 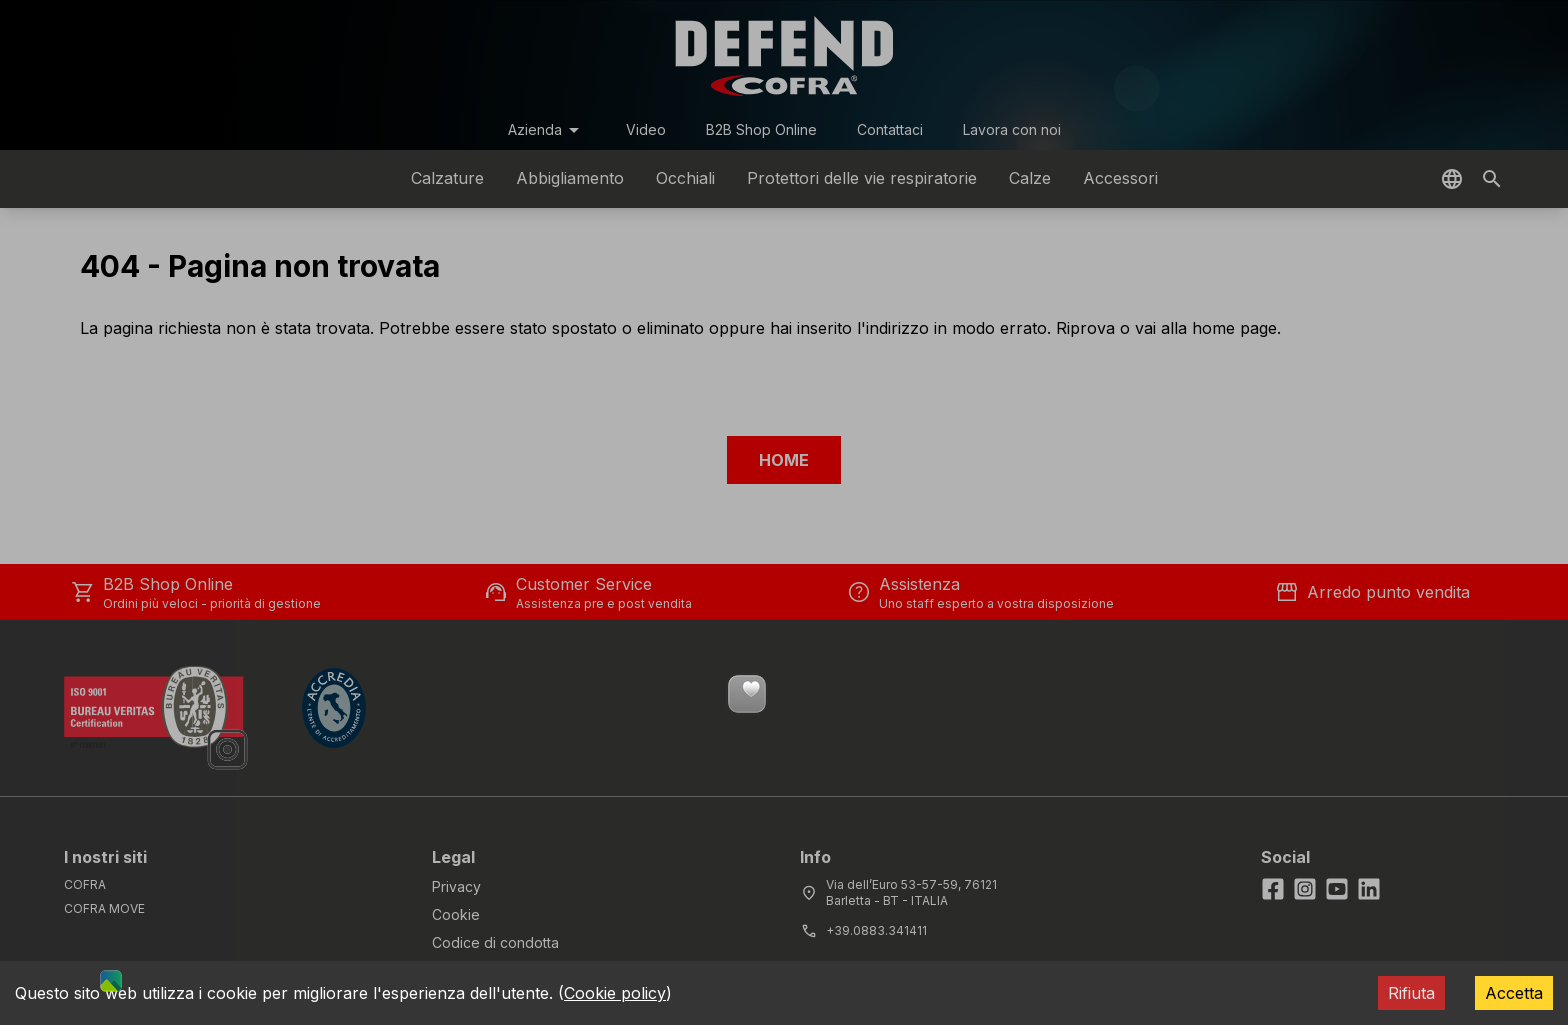 What do you see at coordinates (227, 749) in the screenshot?
I see `open rhythmbox music player` at bounding box center [227, 749].